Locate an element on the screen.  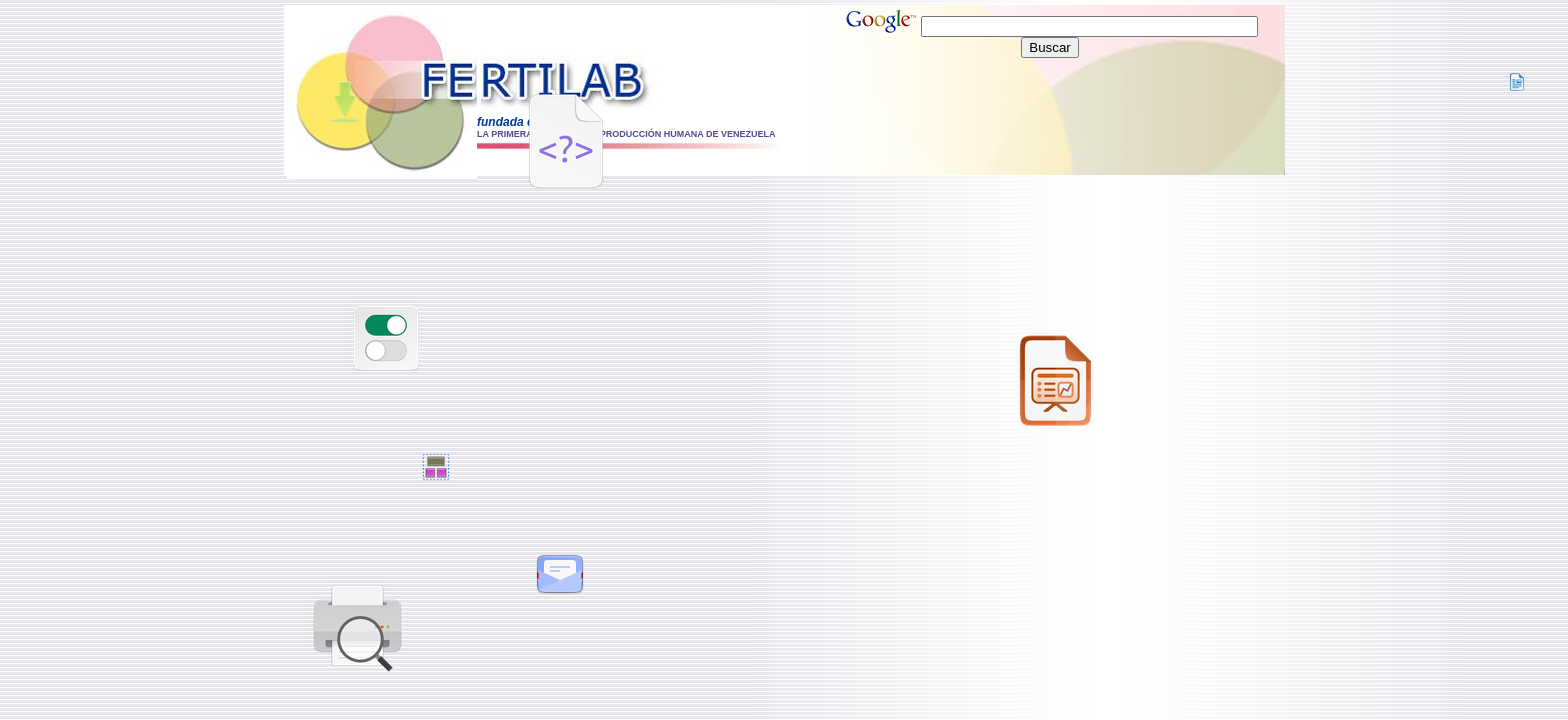
select all items in the current view is located at coordinates (436, 467).